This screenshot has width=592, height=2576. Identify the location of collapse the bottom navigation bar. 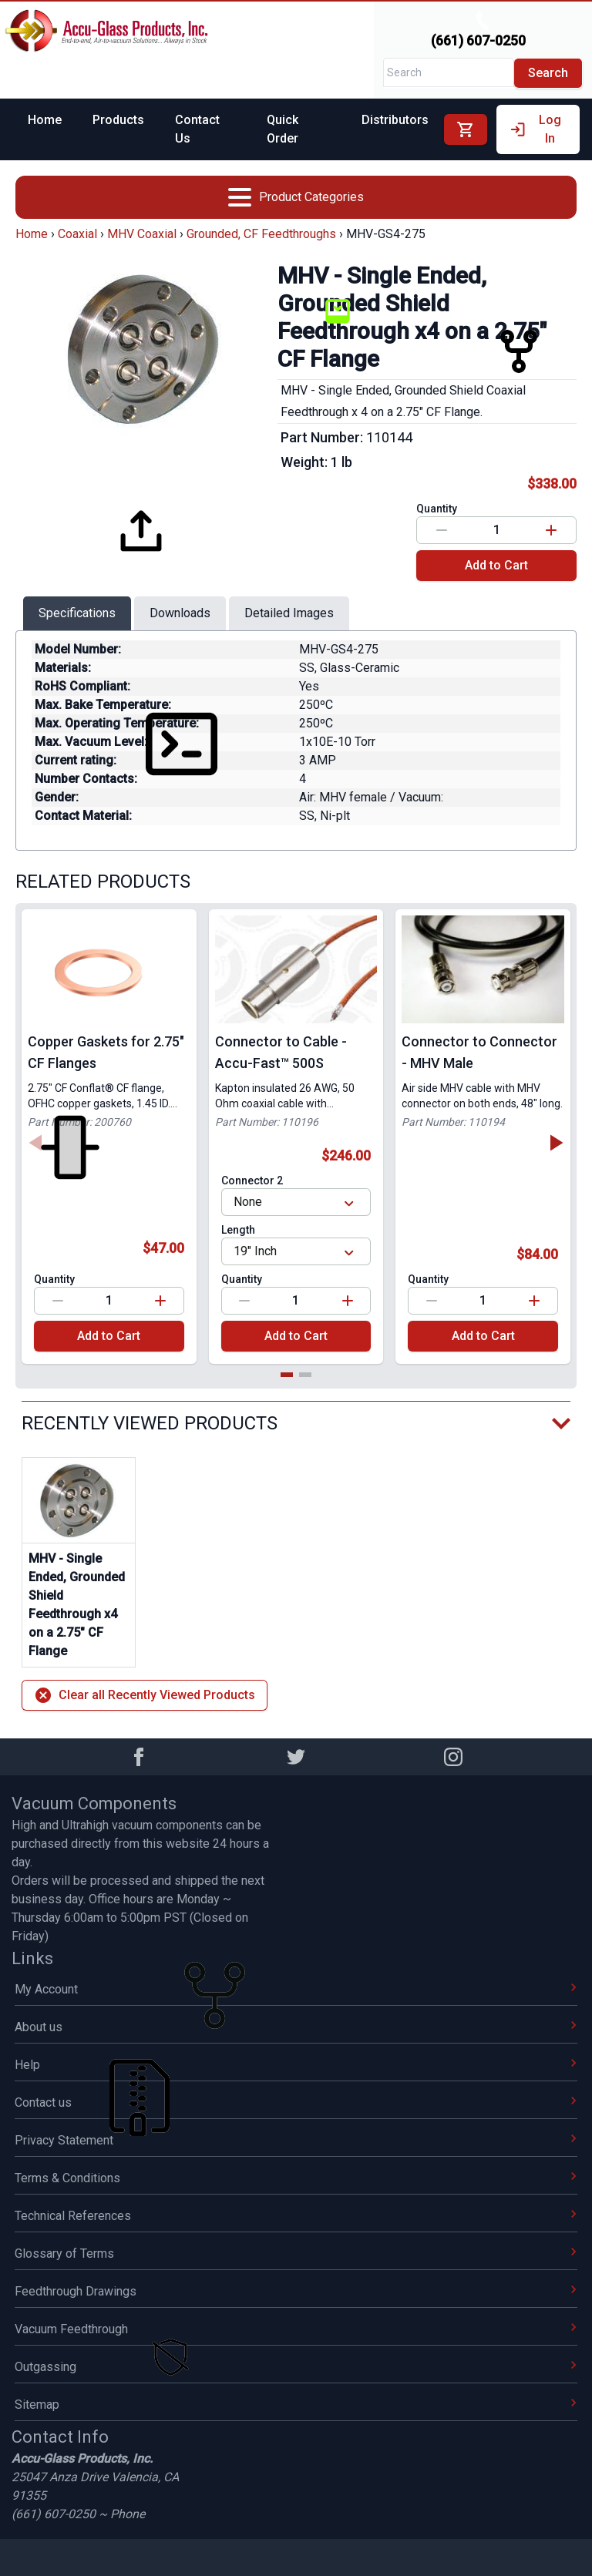
(338, 311).